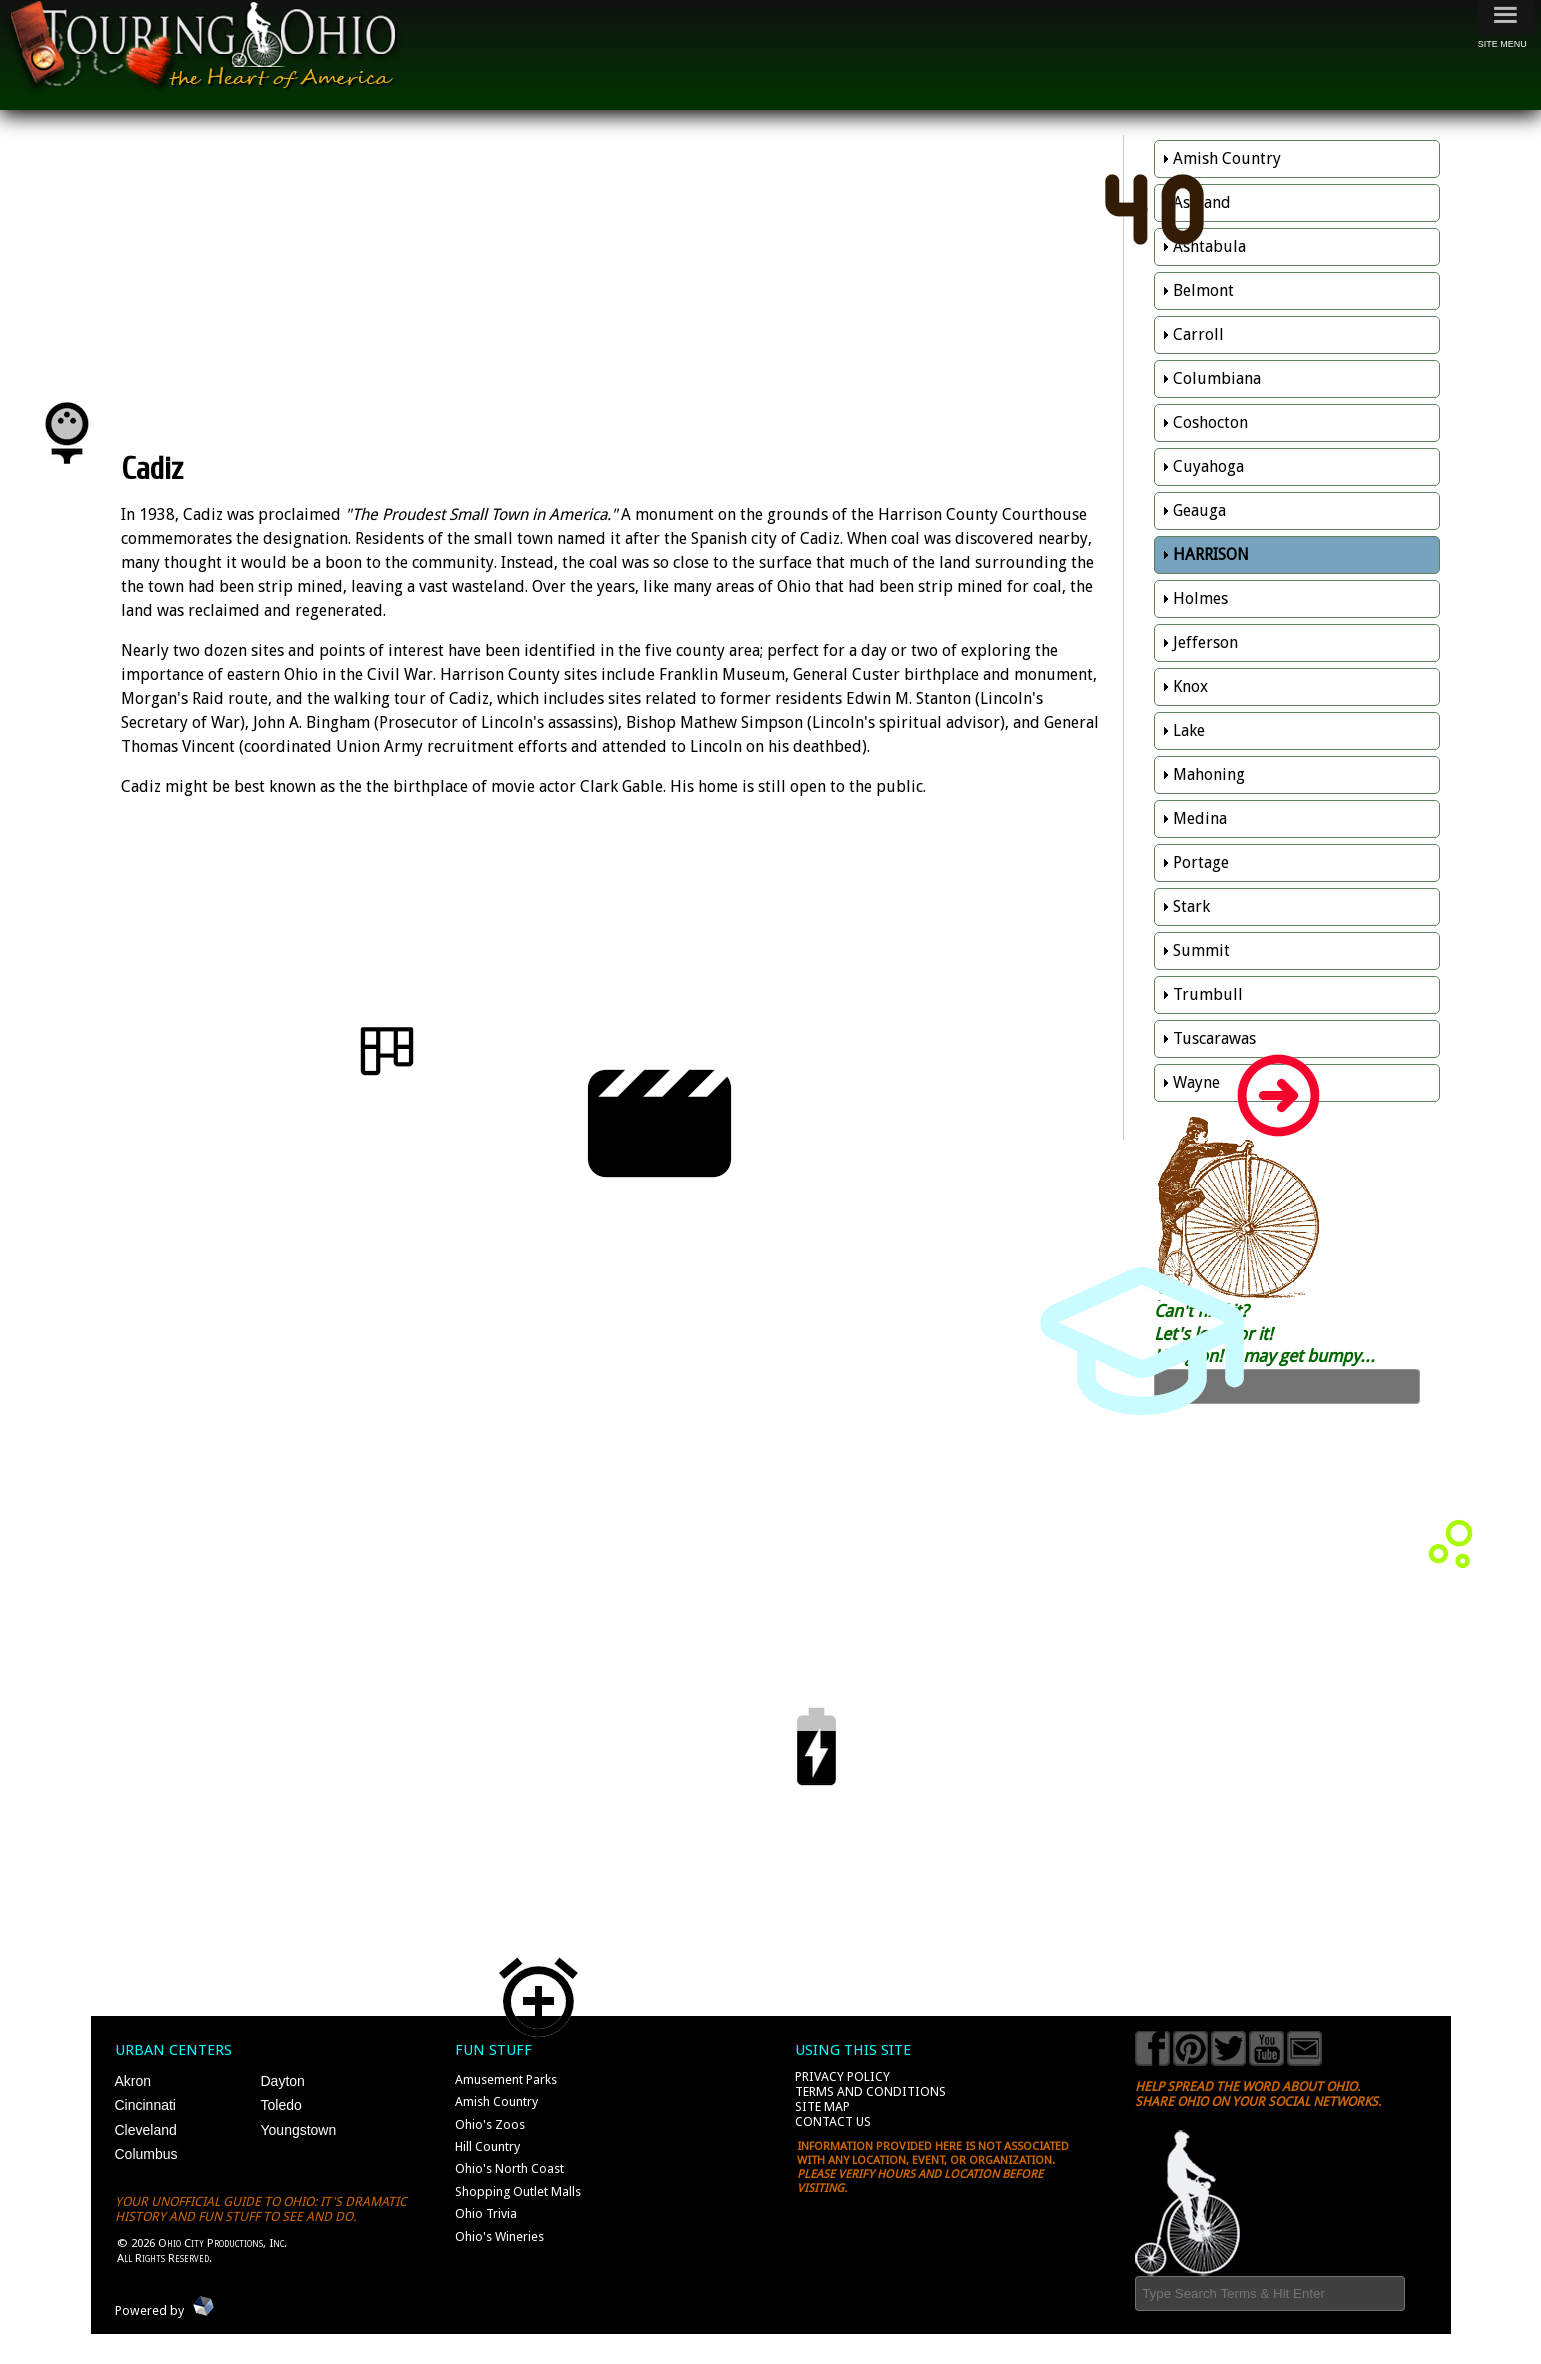 The width and height of the screenshot is (1541, 2364). I want to click on indicates 40 items or notifications, so click(1154, 209).